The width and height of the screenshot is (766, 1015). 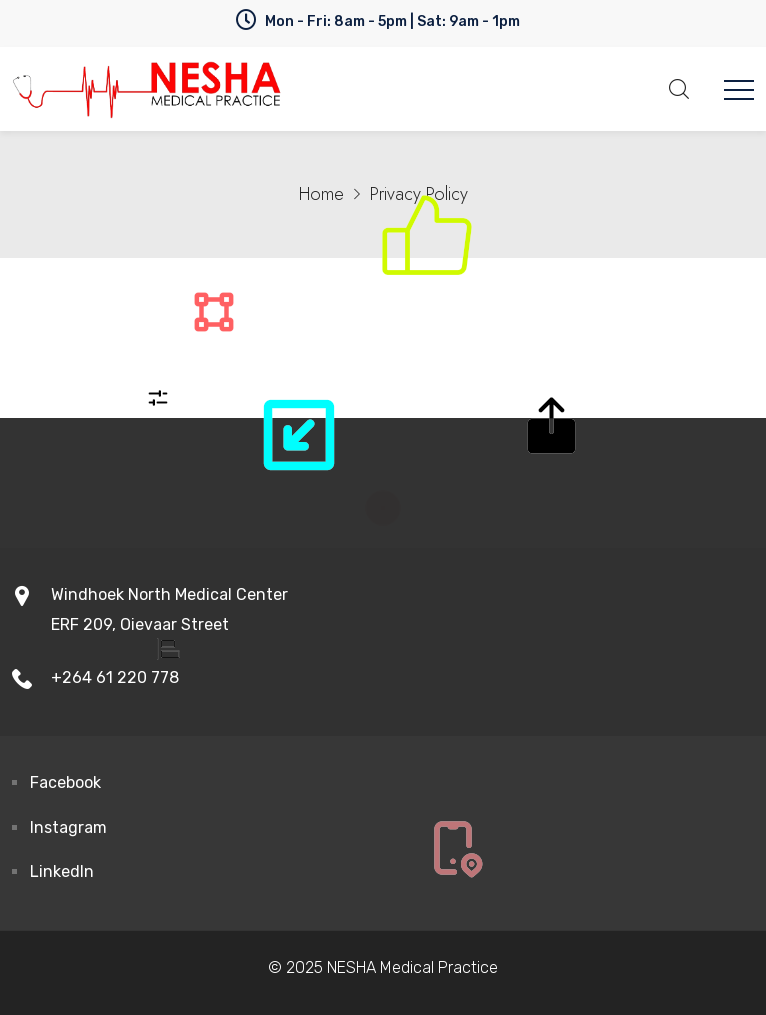 I want to click on adjust selection or crop boundaries, so click(x=214, y=312).